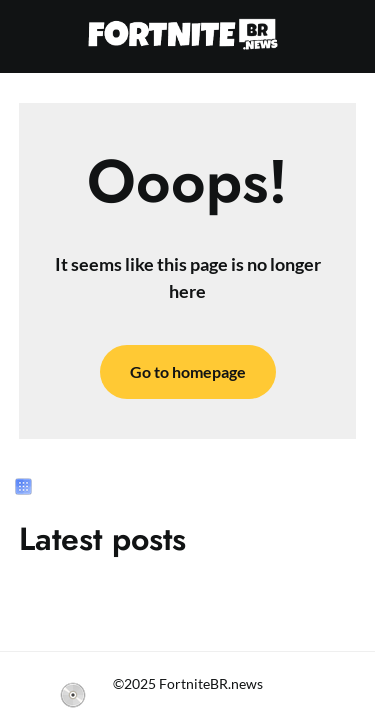  I want to click on open the app launcher or application grid, so click(23, 486).